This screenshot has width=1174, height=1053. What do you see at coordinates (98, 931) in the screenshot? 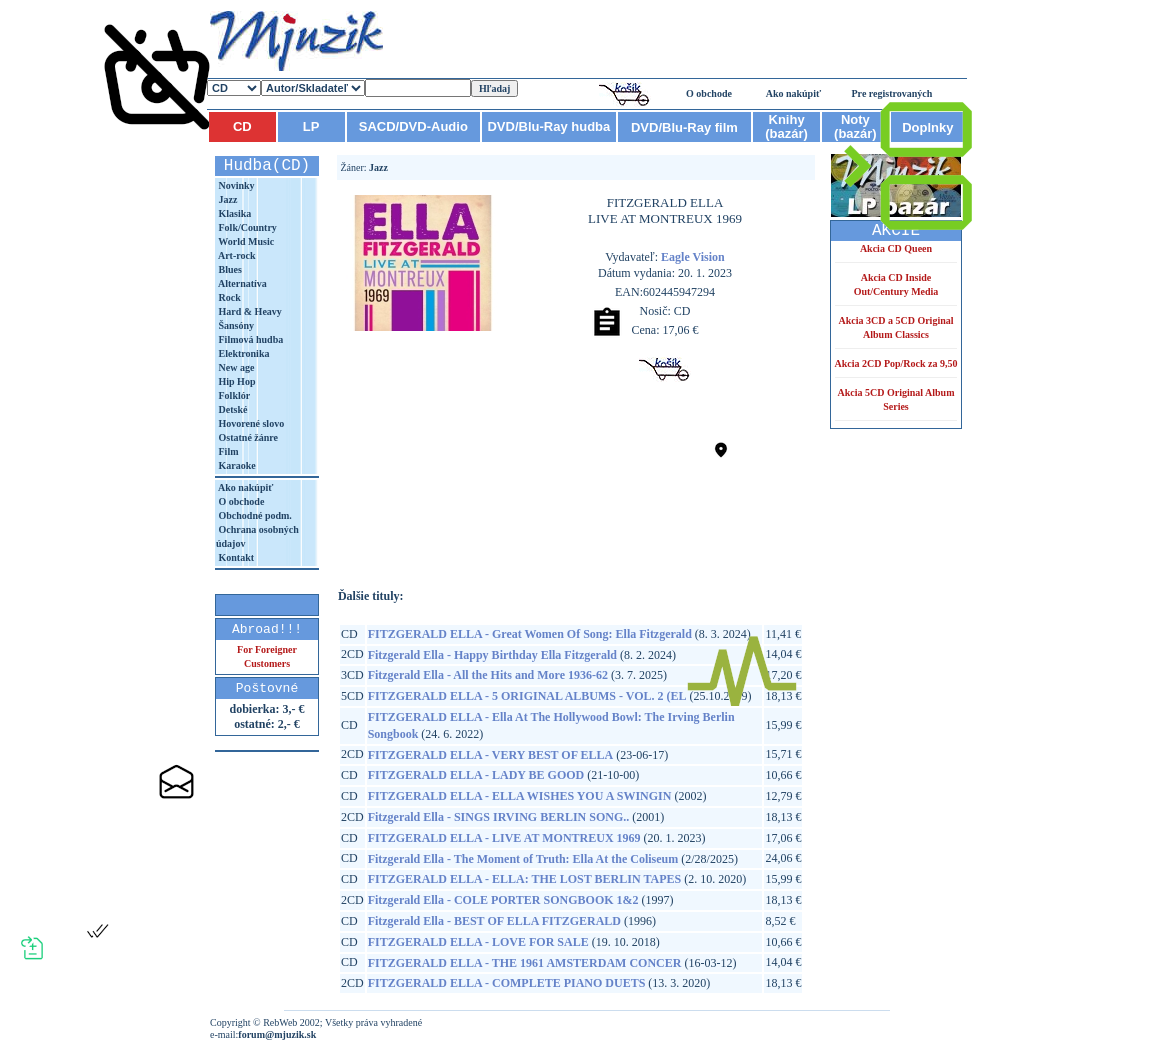
I see `mark all items as complete` at bounding box center [98, 931].